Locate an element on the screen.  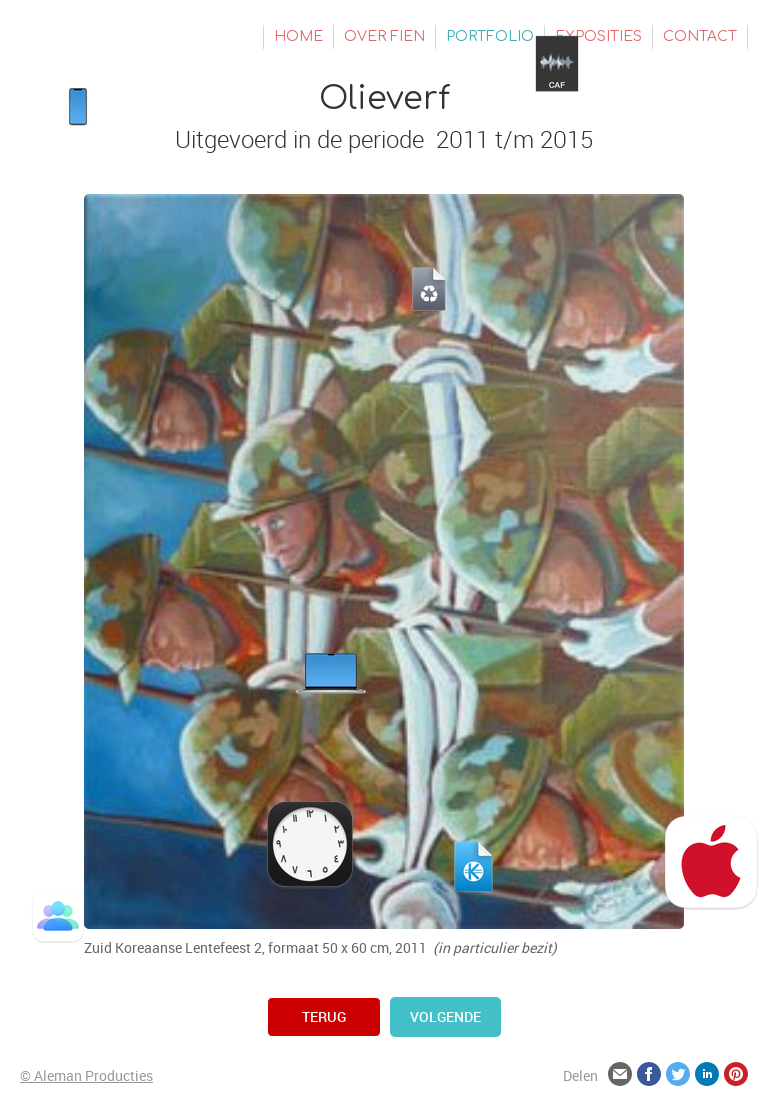
a core audio format (.caf) file in GarageBand is located at coordinates (557, 65).